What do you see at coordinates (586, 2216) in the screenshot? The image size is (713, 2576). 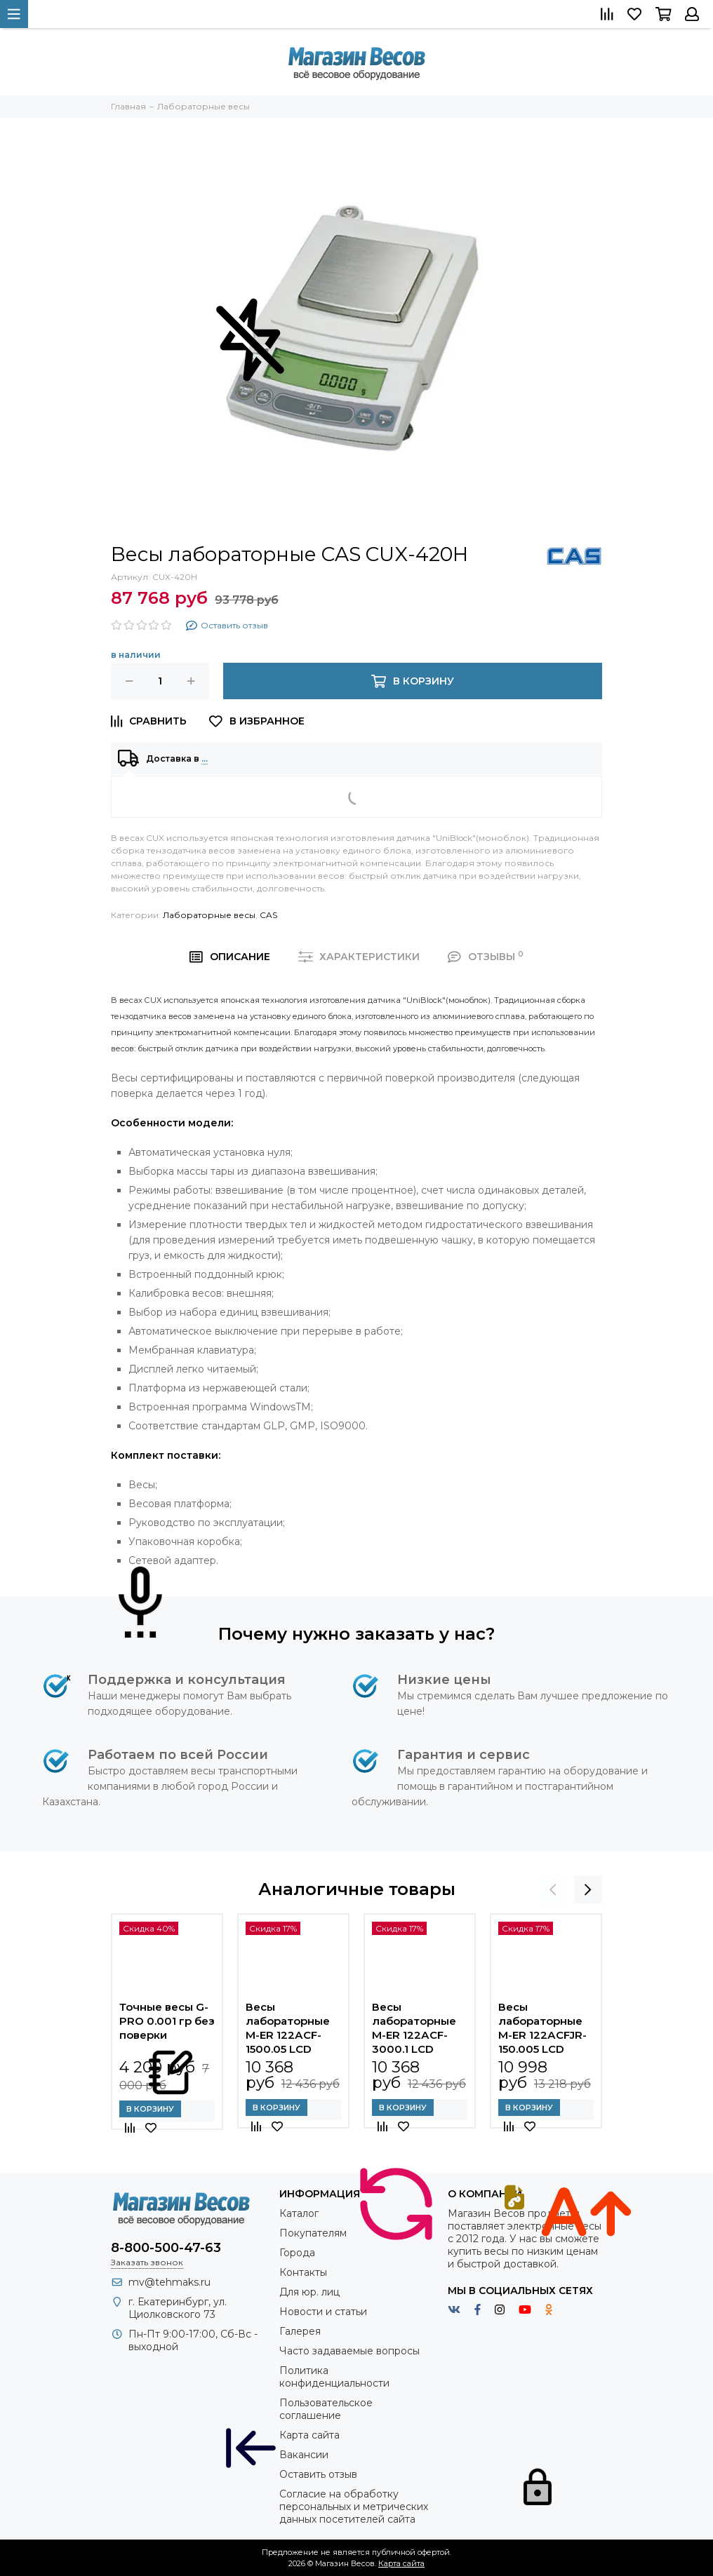 I see `increase font size` at bounding box center [586, 2216].